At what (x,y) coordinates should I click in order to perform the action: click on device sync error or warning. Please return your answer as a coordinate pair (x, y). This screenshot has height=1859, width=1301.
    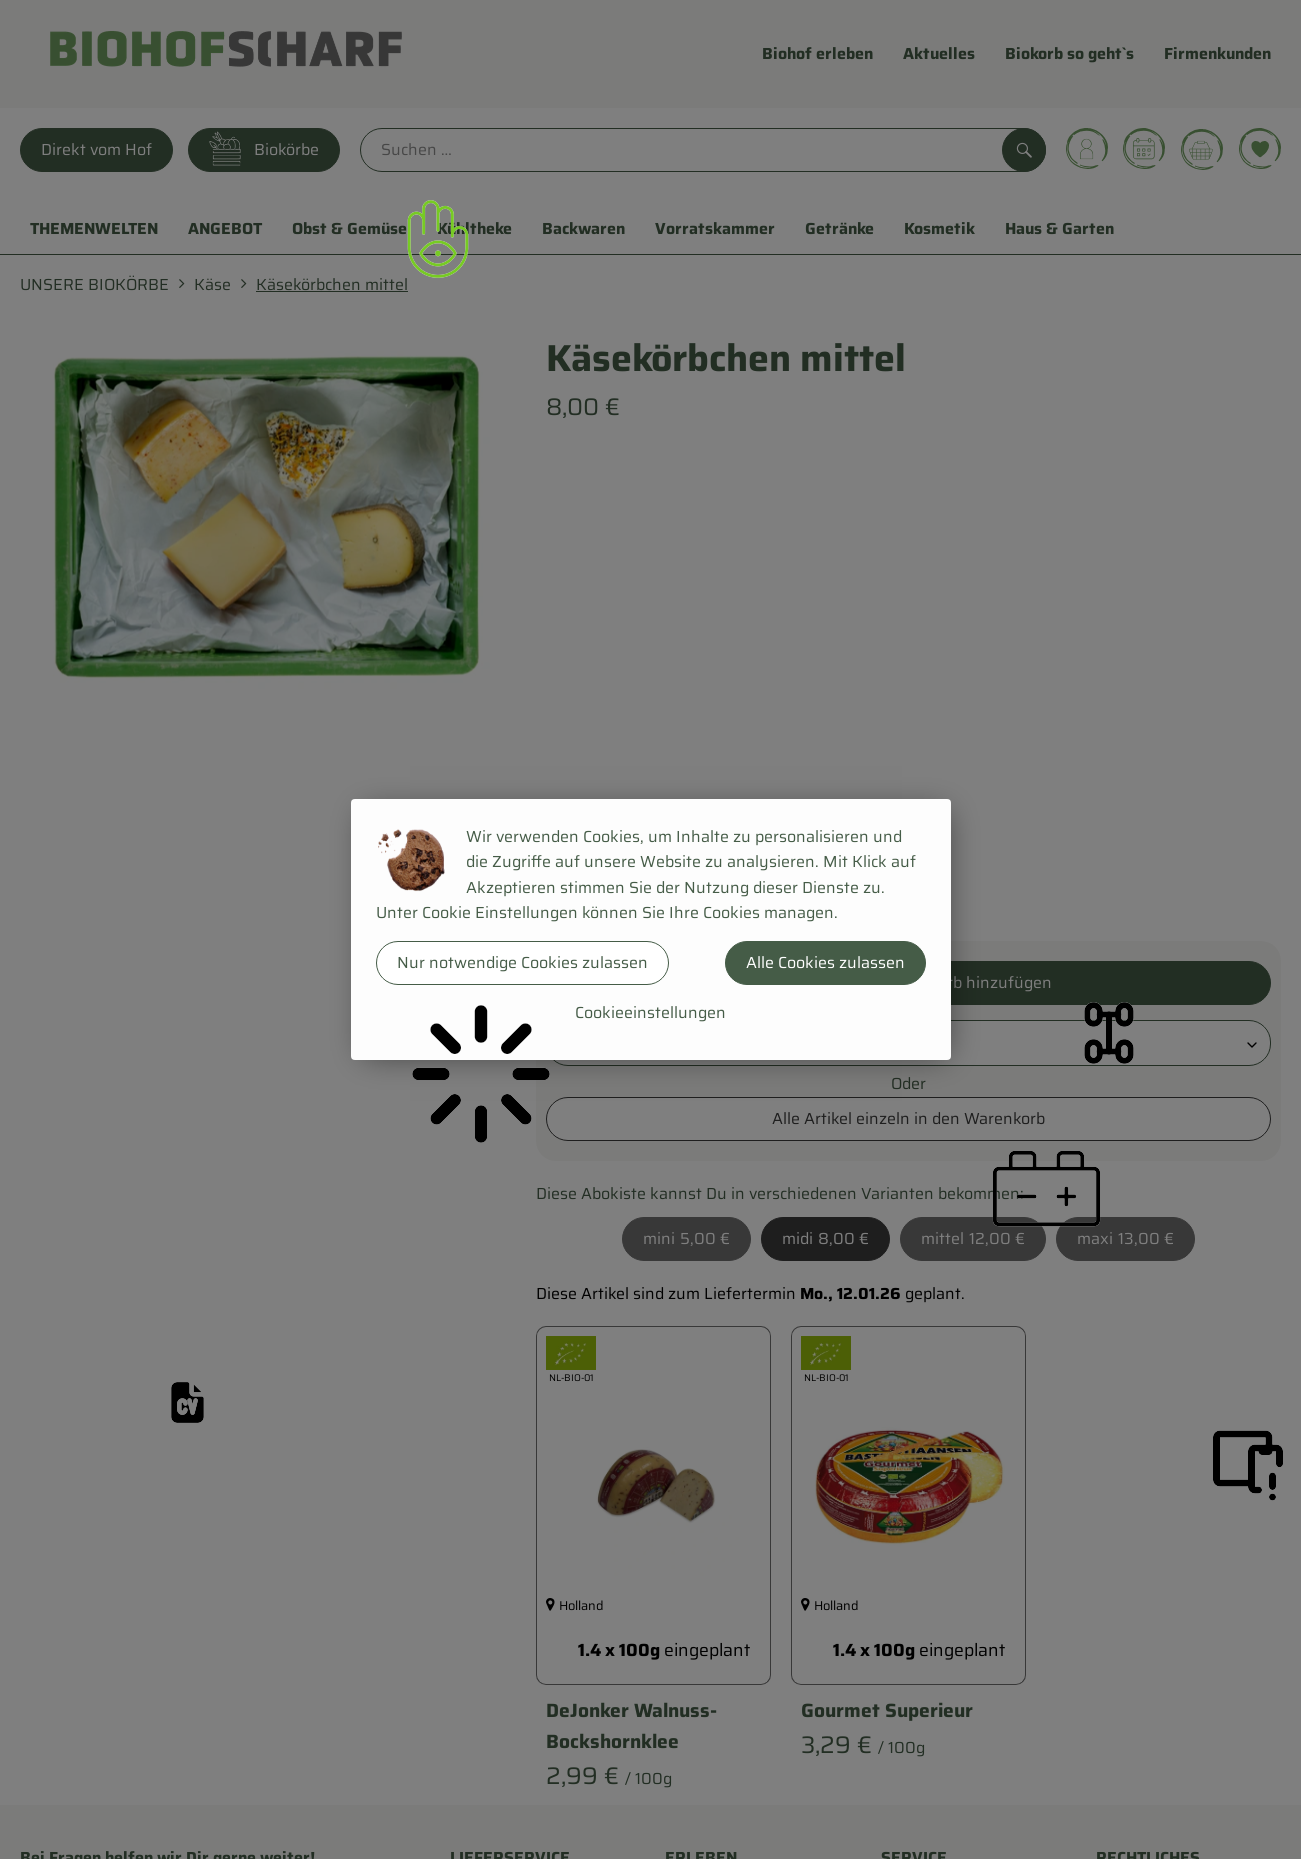
    Looking at the image, I should click on (1248, 1462).